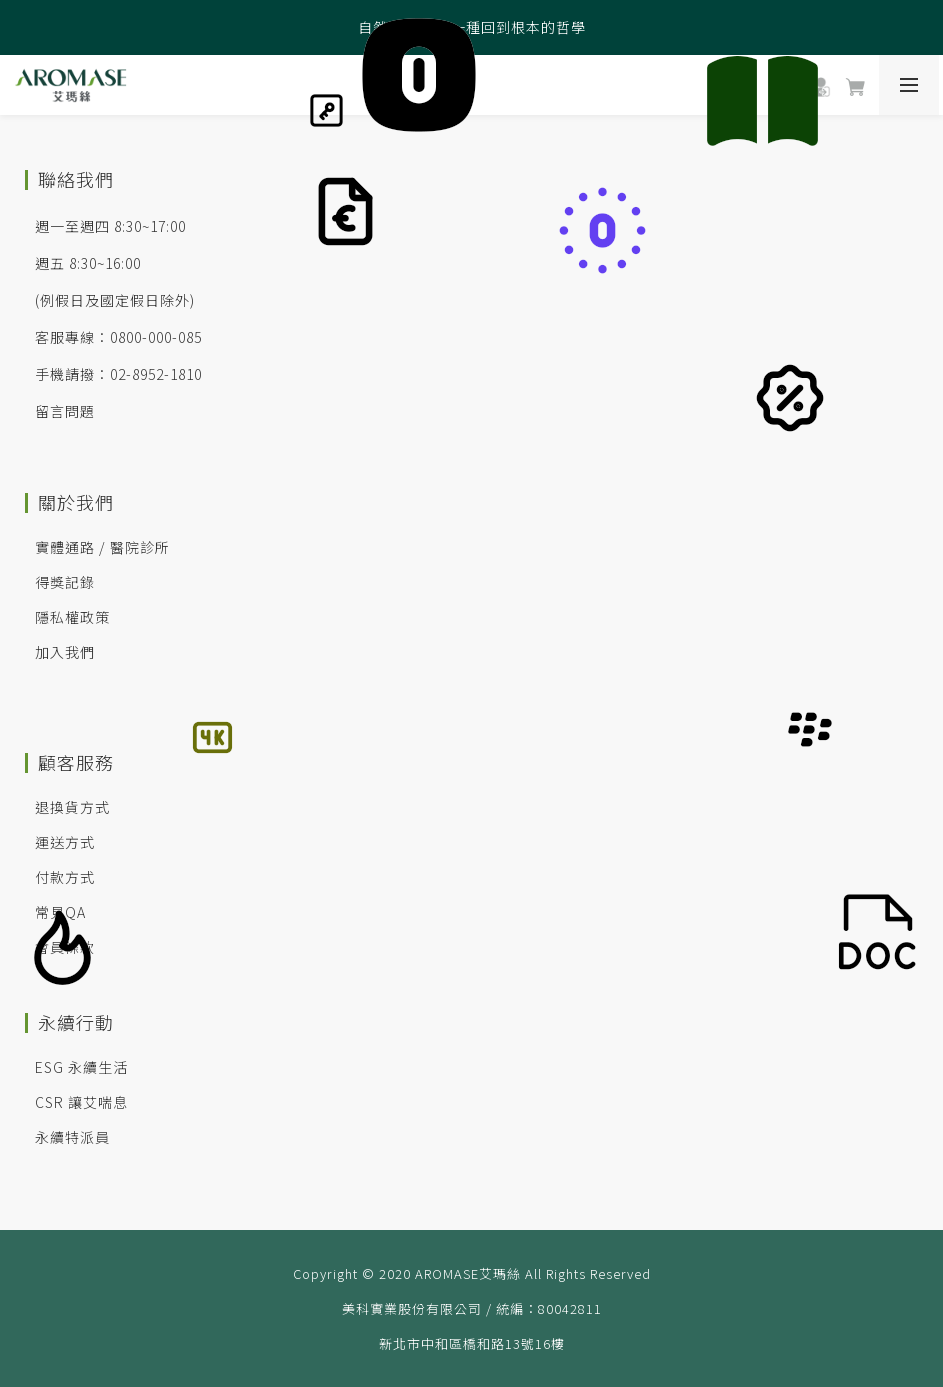 The width and height of the screenshot is (943, 1387). I want to click on view available discounts or promotions, so click(790, 398).